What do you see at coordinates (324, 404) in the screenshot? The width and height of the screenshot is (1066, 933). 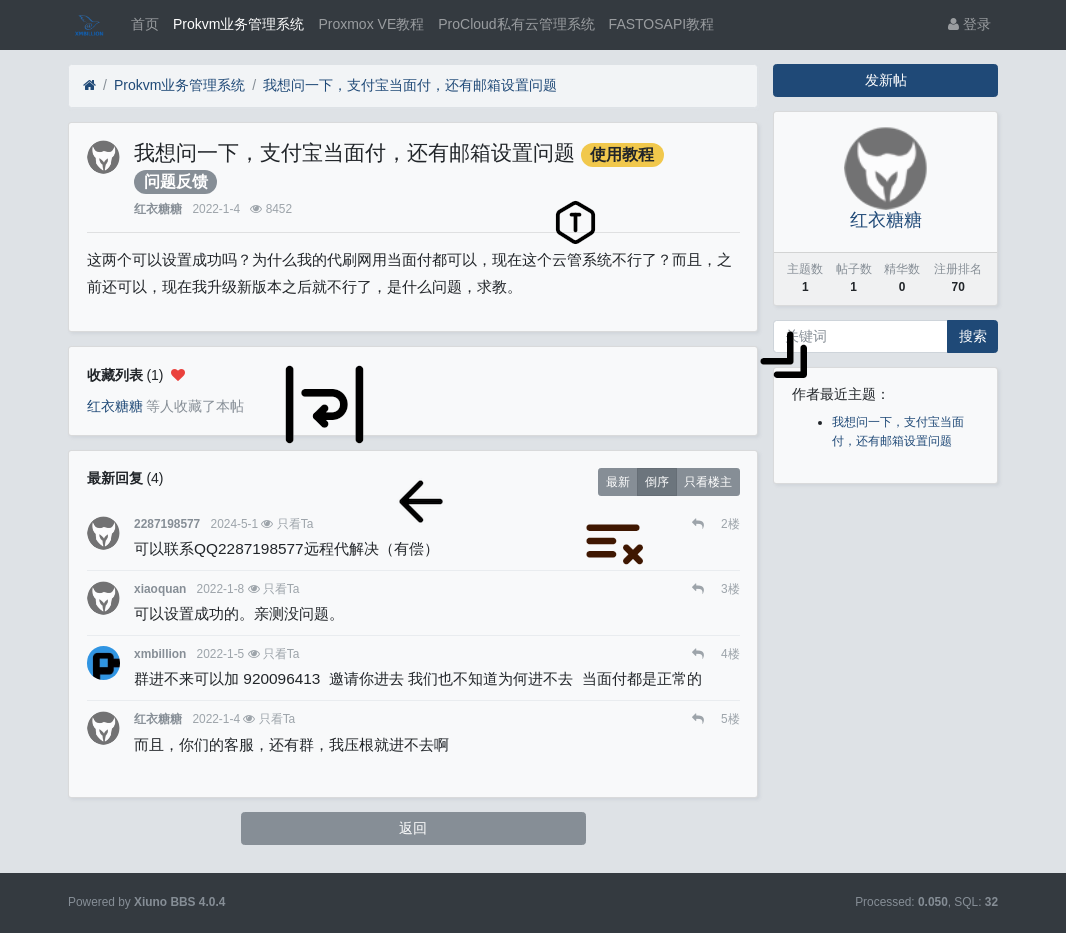 I see `wrap text to column width` at bounding box center [324, 404].